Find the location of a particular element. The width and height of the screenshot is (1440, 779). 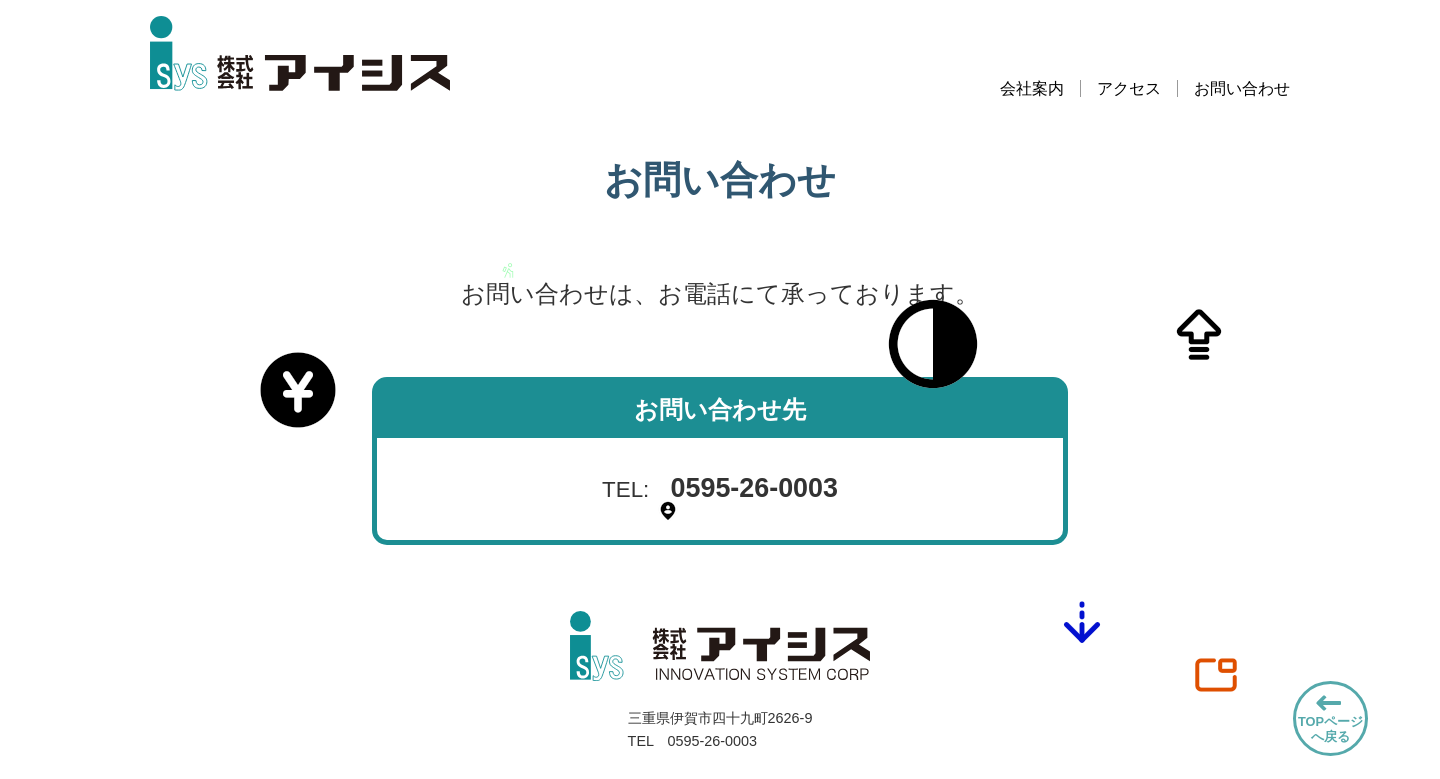

view balance in chinese yuan is located at coordinates (298, 390).